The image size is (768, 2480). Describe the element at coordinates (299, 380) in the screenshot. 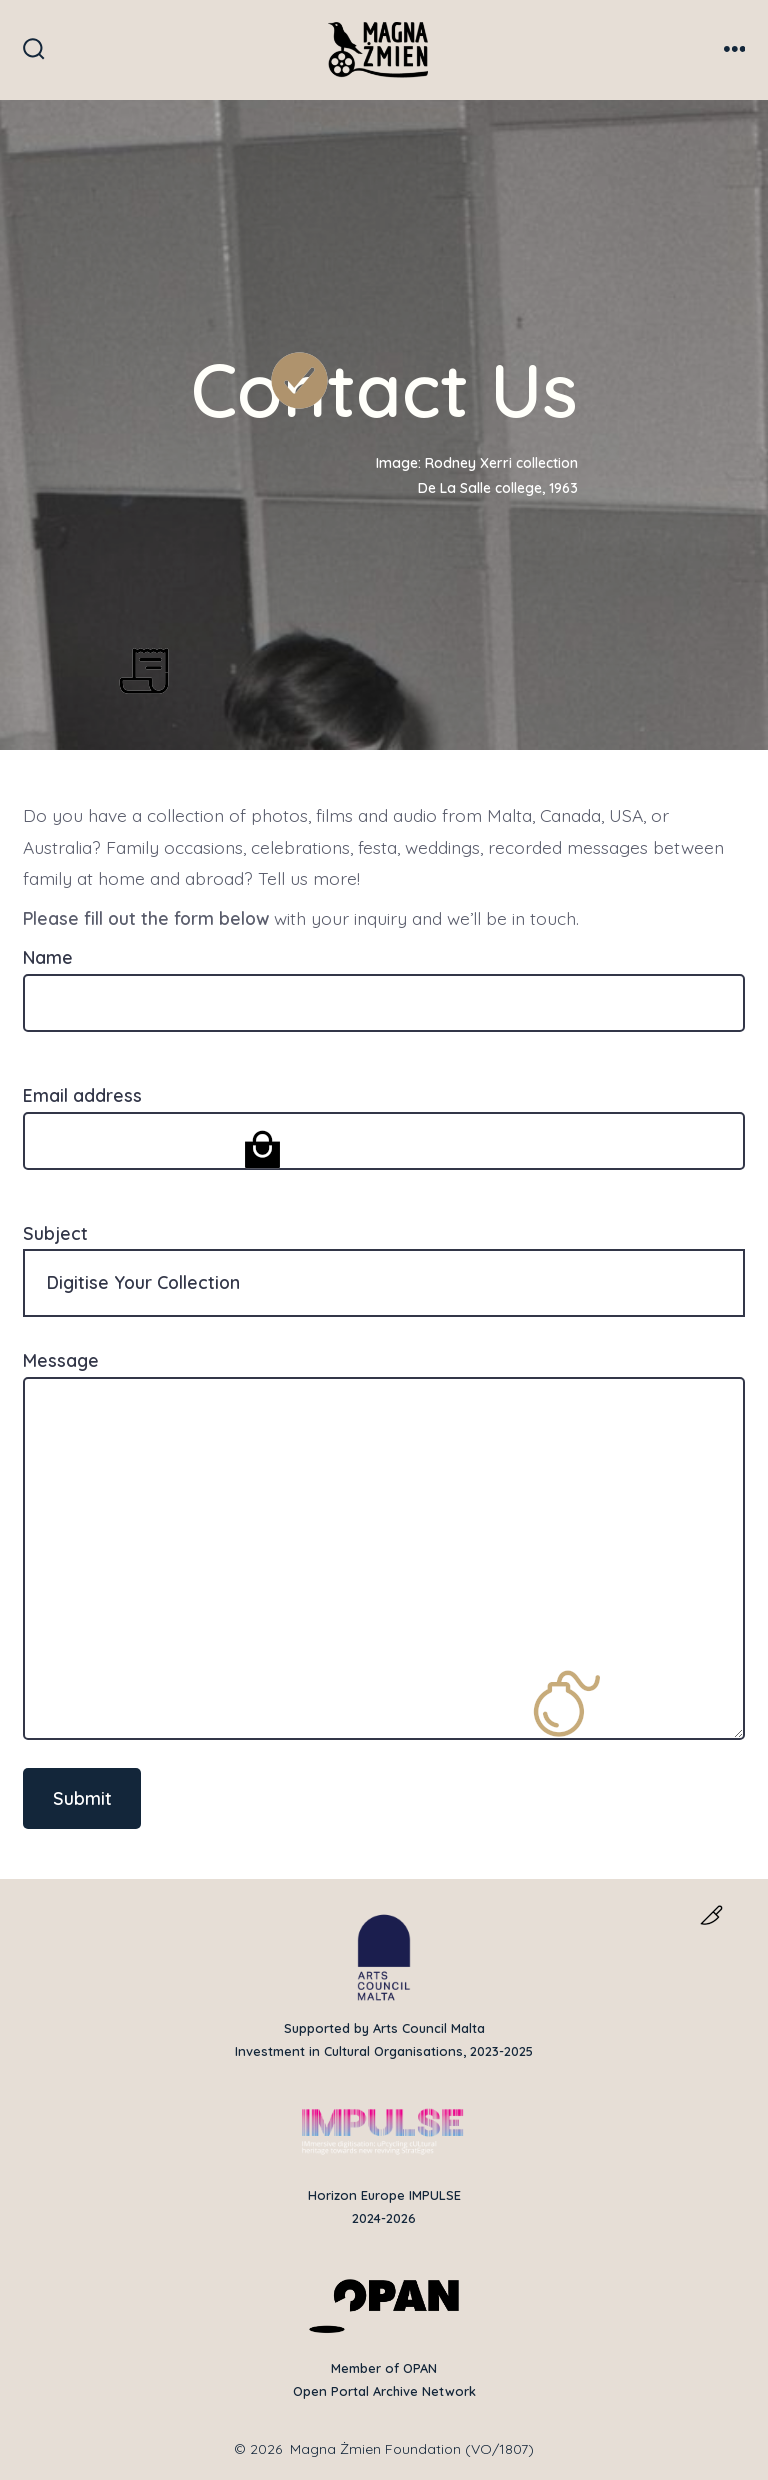

I see `indicates a completed or successful action` at that location.